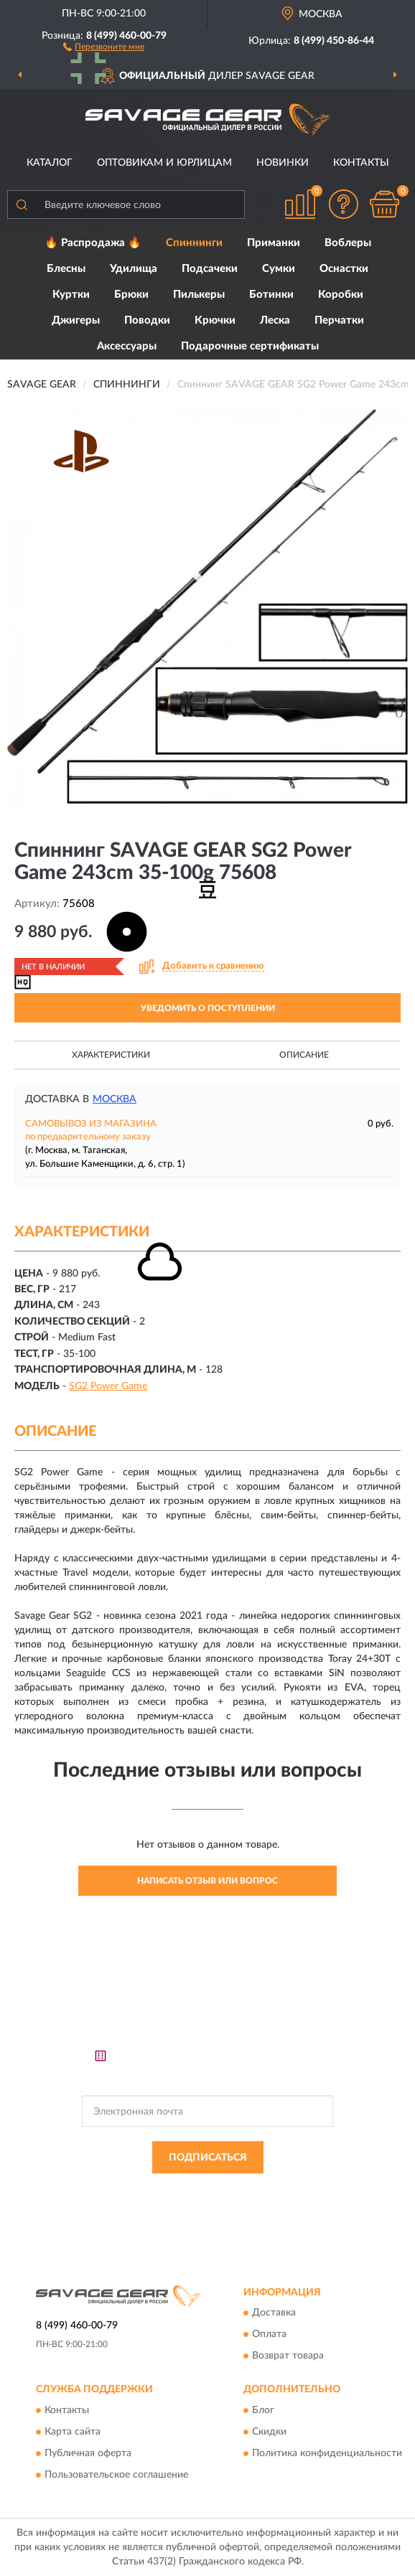  I want to click on exit fullscreen mode, so click(88, 68).